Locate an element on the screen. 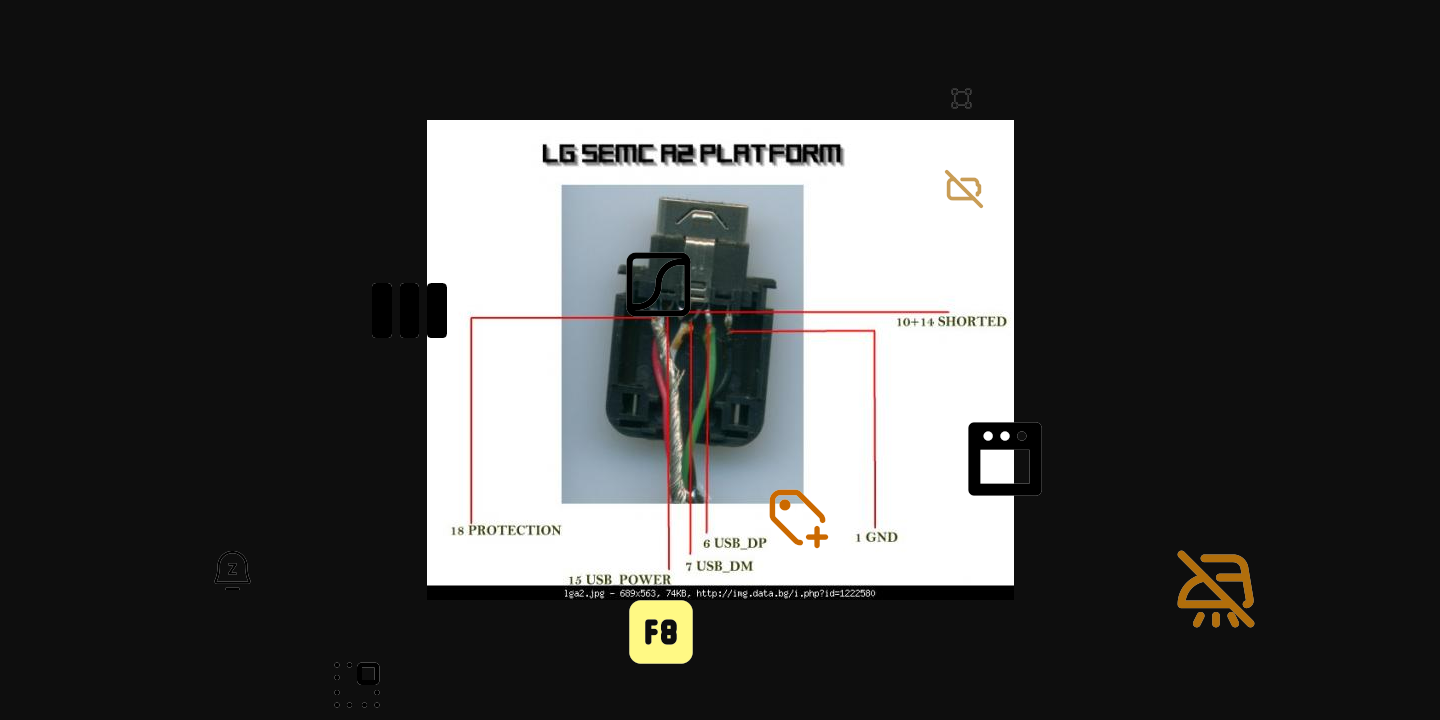 This screenshot has height=720, width=1440. align element to top-right corner is located at coordinates (357, 685).